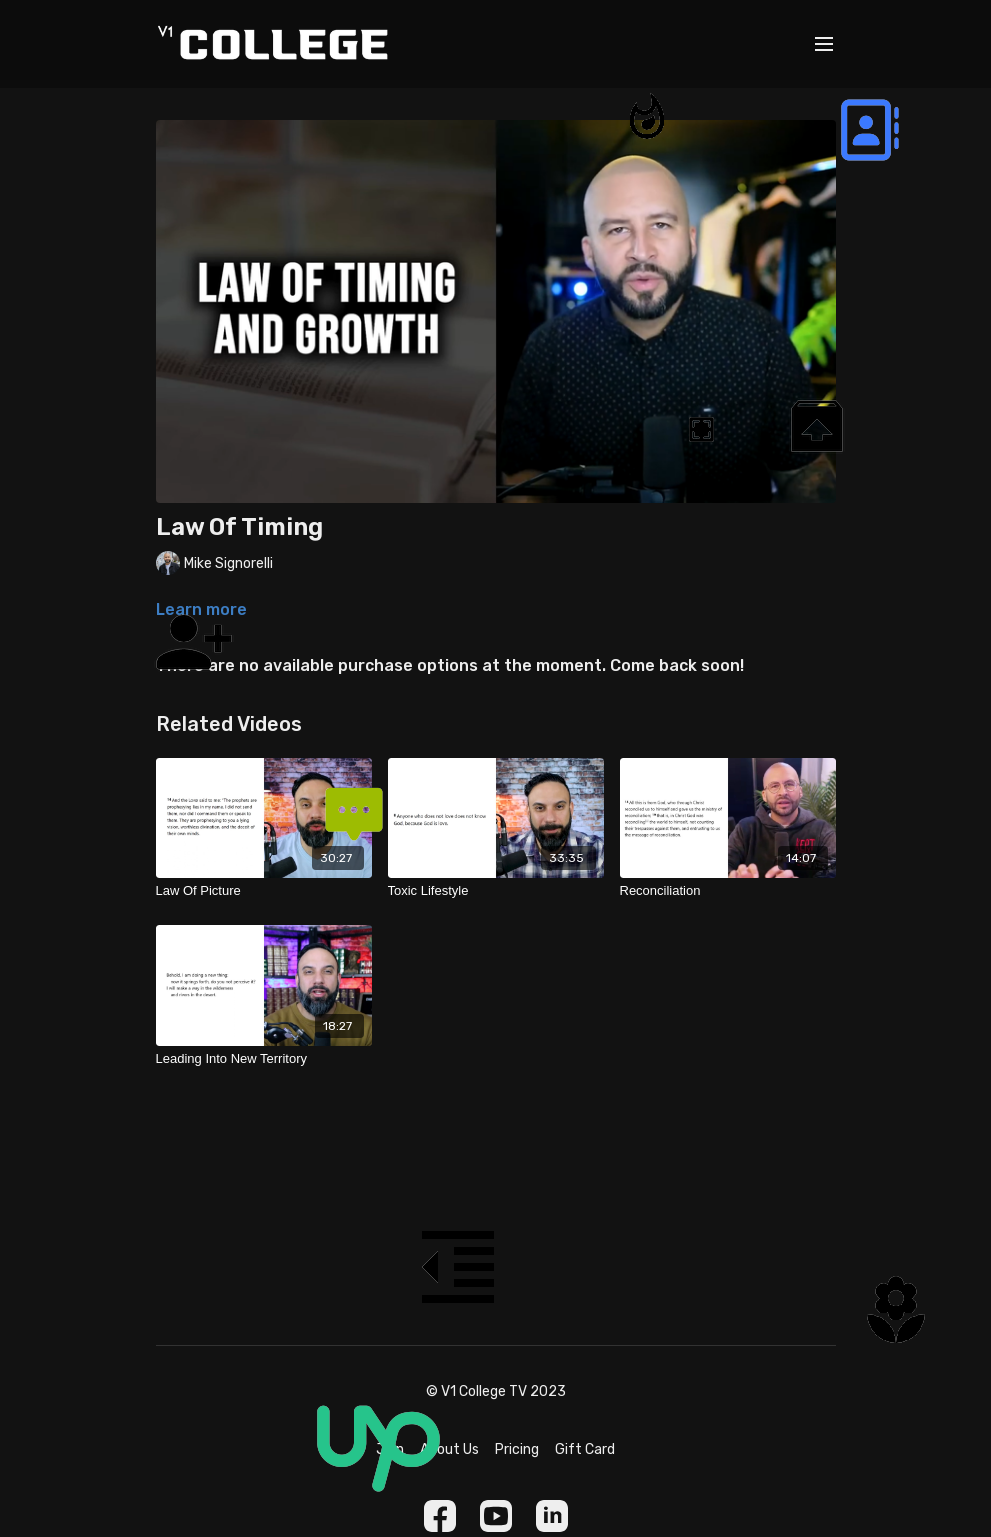  What do you see at coordinates (378, 1442) in the screenshot?
I see `link to upwork freelancer profile` at bounding box center [378, 1442].